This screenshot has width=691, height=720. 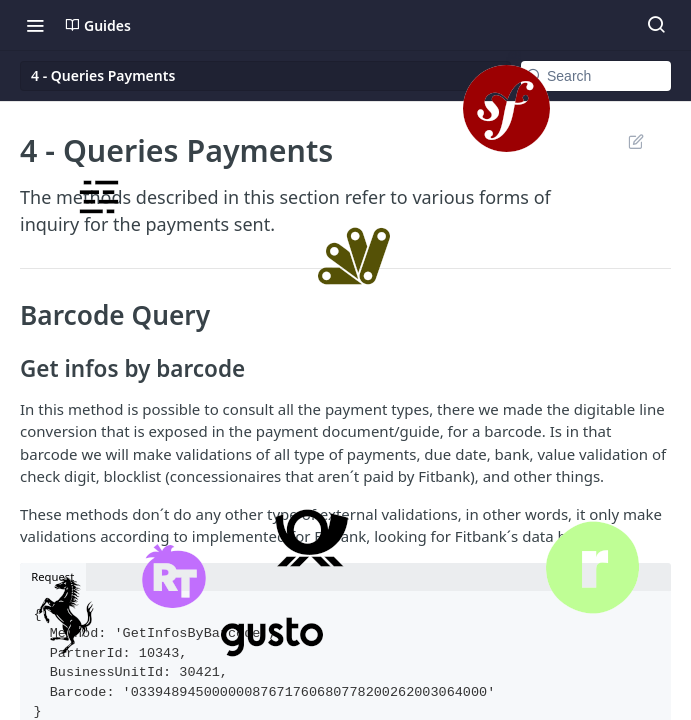 What do you see at coordinates (506, 108) in the screenshot?
I see `Symfony PHP framework logo` at bounding box center [506, 108].